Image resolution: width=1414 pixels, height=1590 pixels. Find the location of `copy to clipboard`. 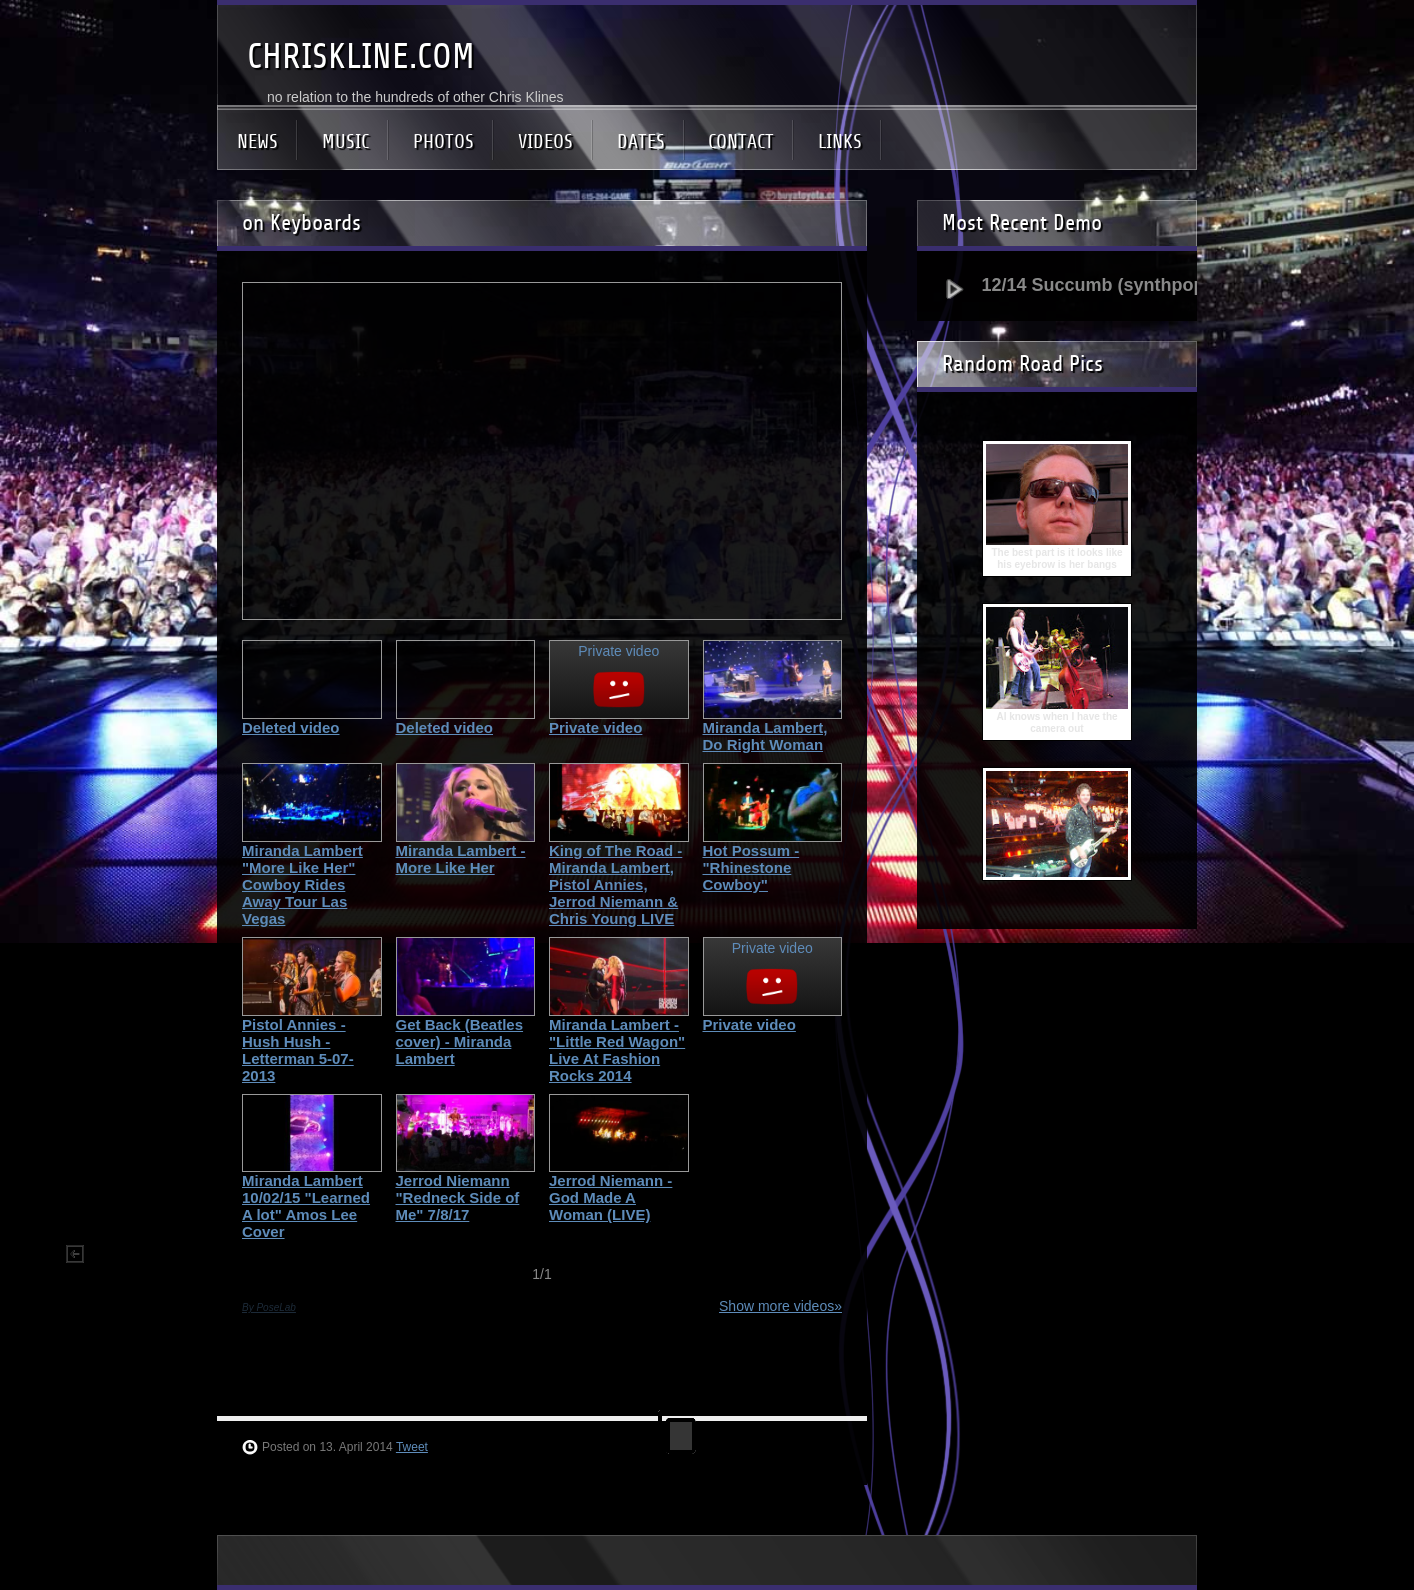

copy to clipboard is located at coordinates (678, 1432).